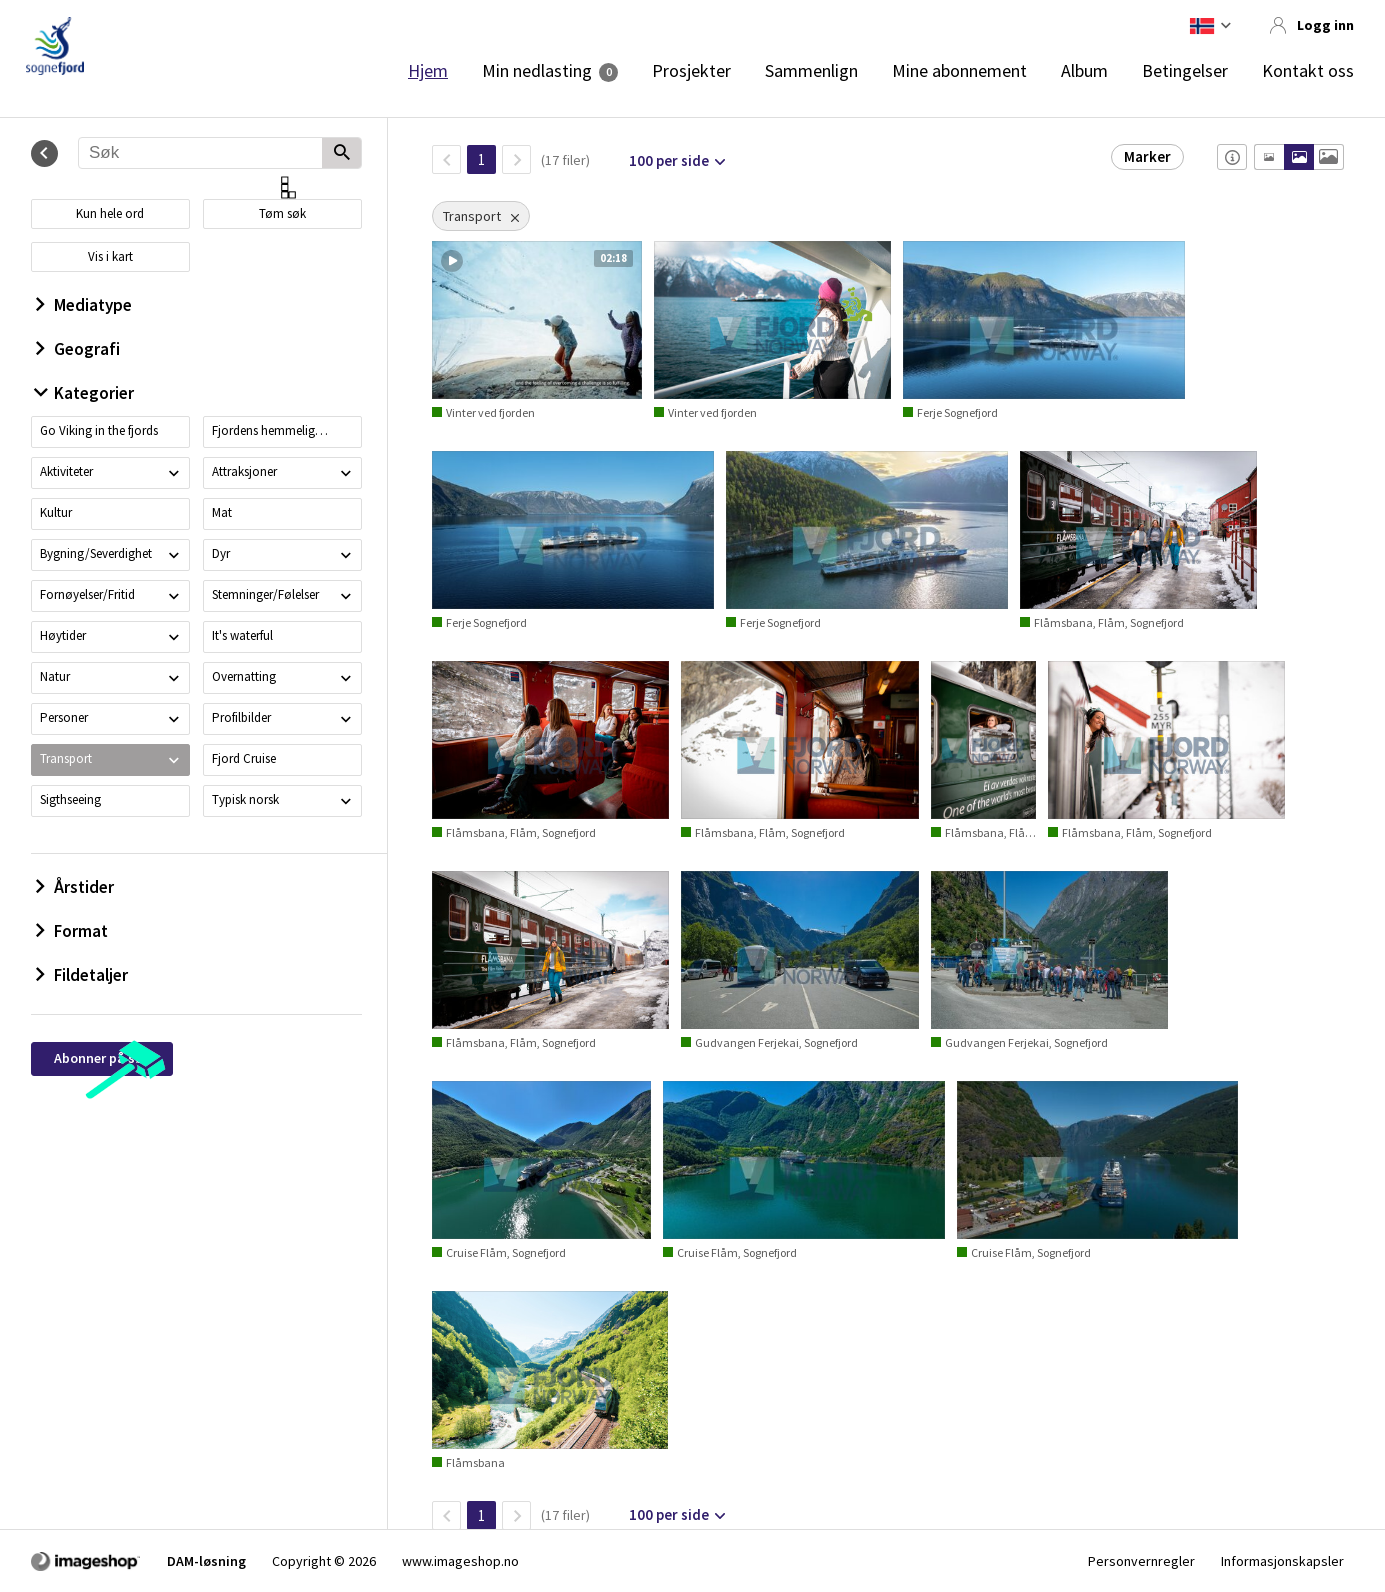 The height and width of the screenshot is (1592, 1385). I want to click on strength tarot card icon, so click(855, 304).